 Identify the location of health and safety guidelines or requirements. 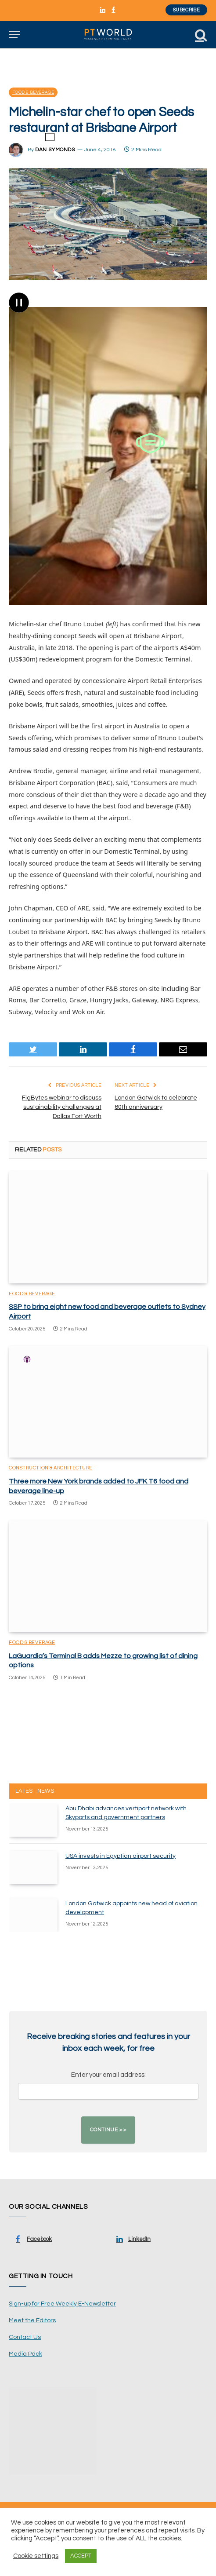
(150, 443).